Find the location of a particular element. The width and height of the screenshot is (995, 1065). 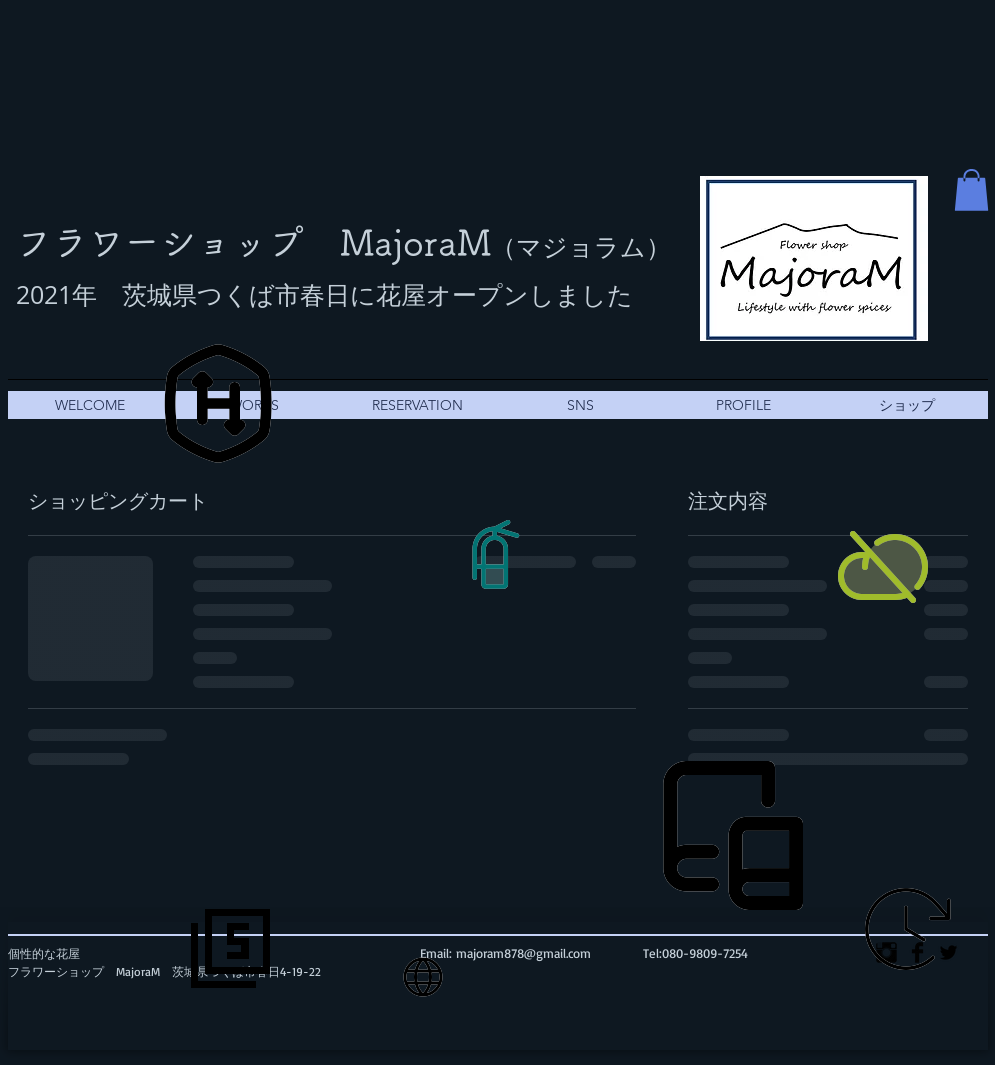

visit HackerRank coding platform is located at coordinates (218, 403).